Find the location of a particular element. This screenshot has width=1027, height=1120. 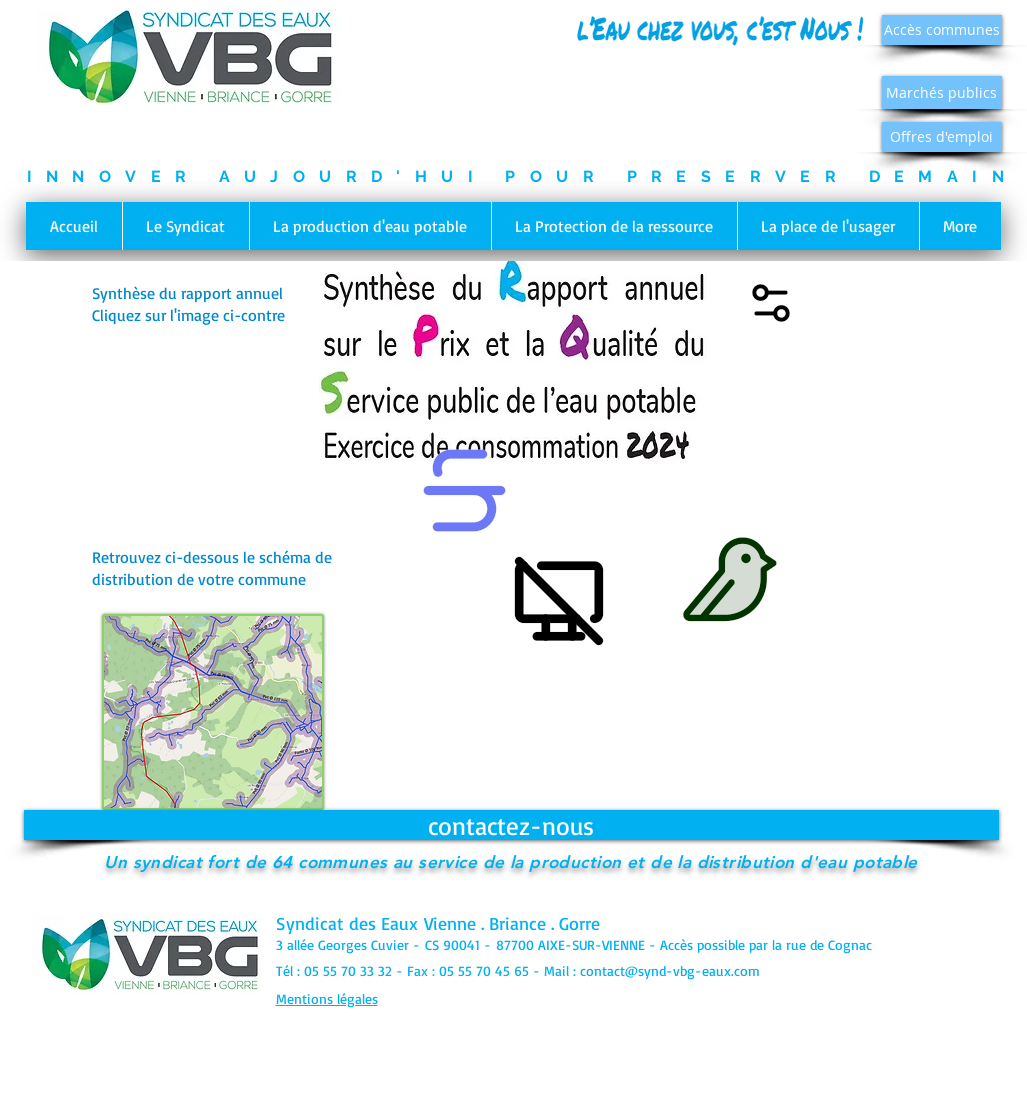

desktop display is unavailable or disconnected is located at coordinates (559, 601).